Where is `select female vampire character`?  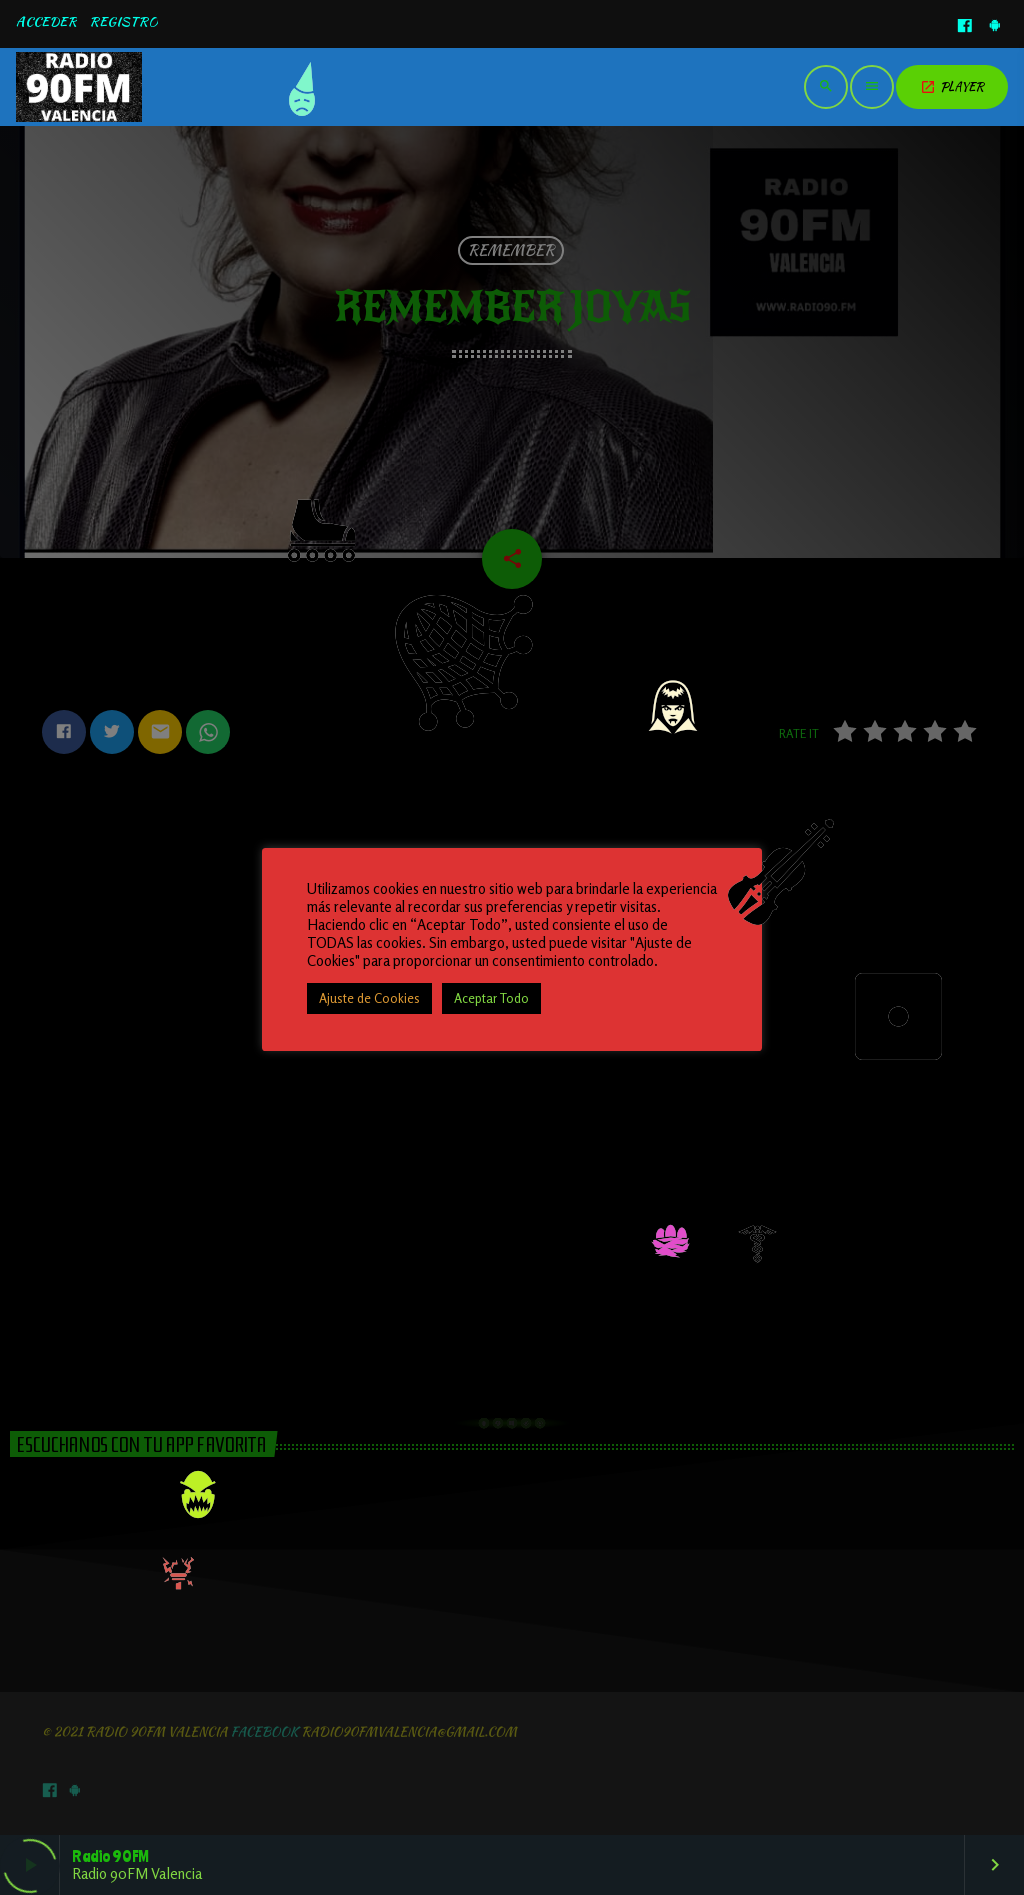
select female vampire character is located at coordinates (673, 707).